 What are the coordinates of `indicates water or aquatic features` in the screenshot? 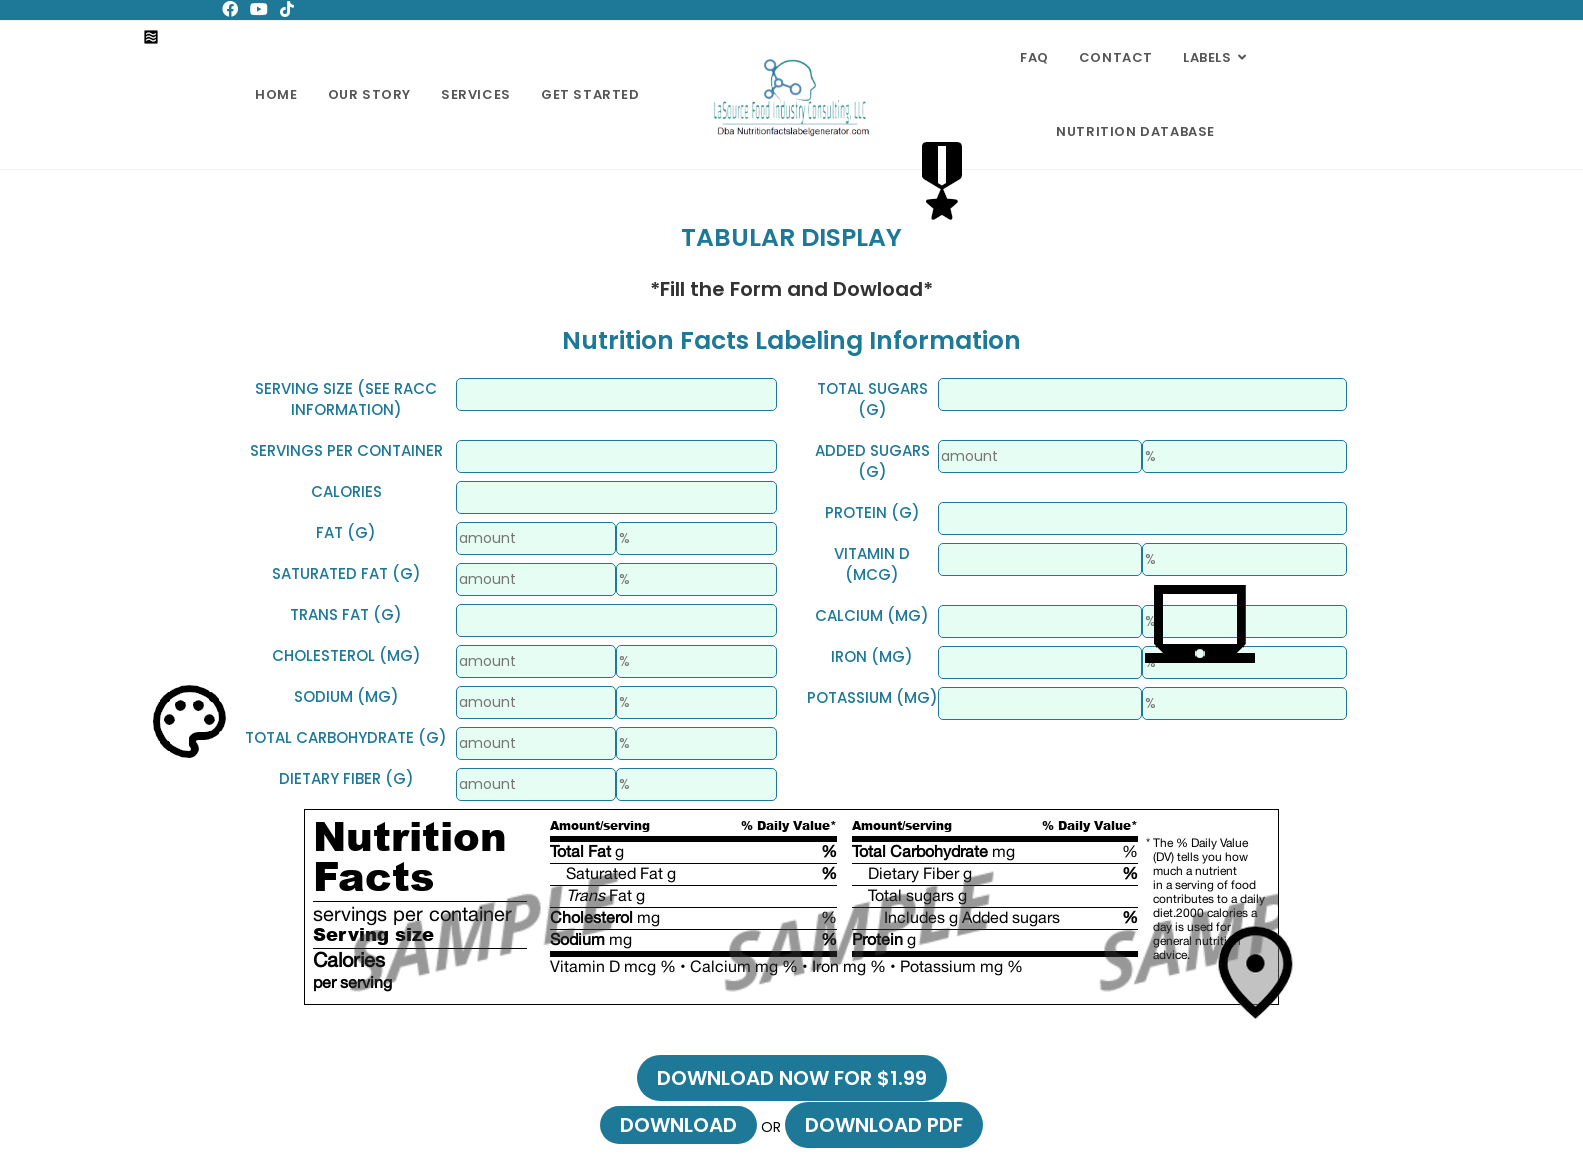 It's located at (151, 37).